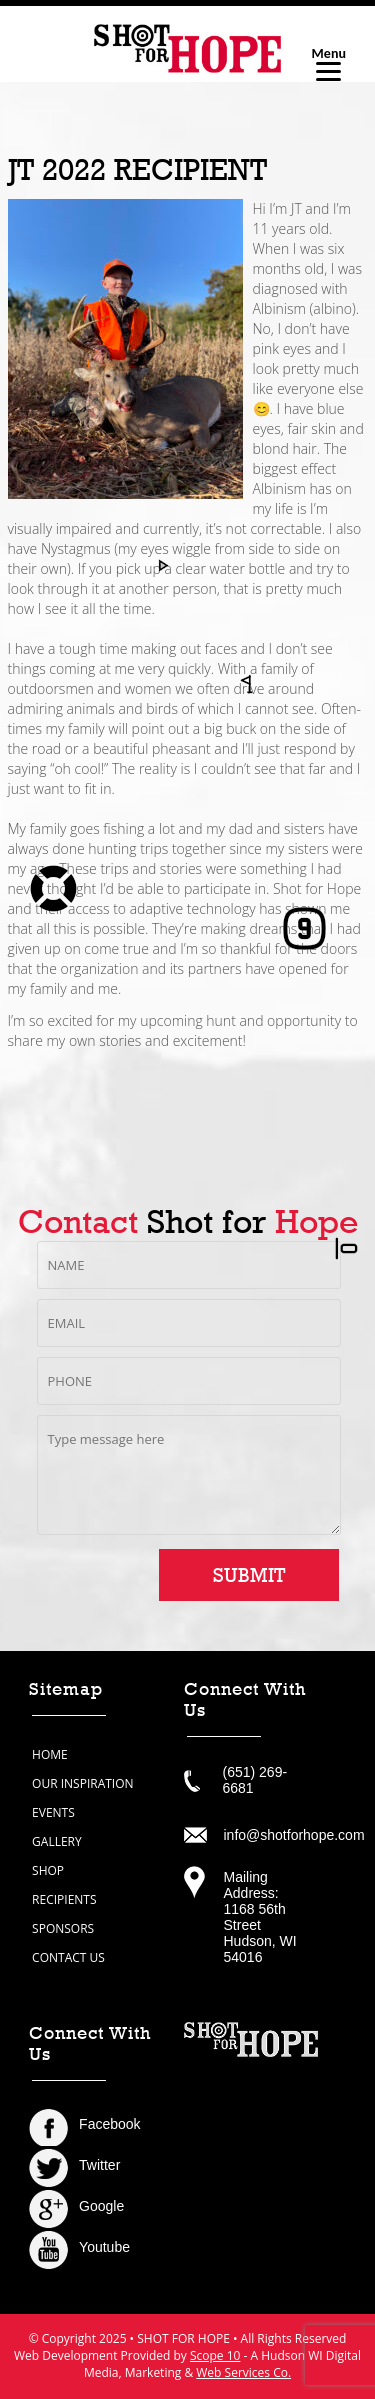  What do you see at coordinates (304, 928) in the screenshot?
I see `indicates 9 items or notifications` at bounding box center [304, 928].